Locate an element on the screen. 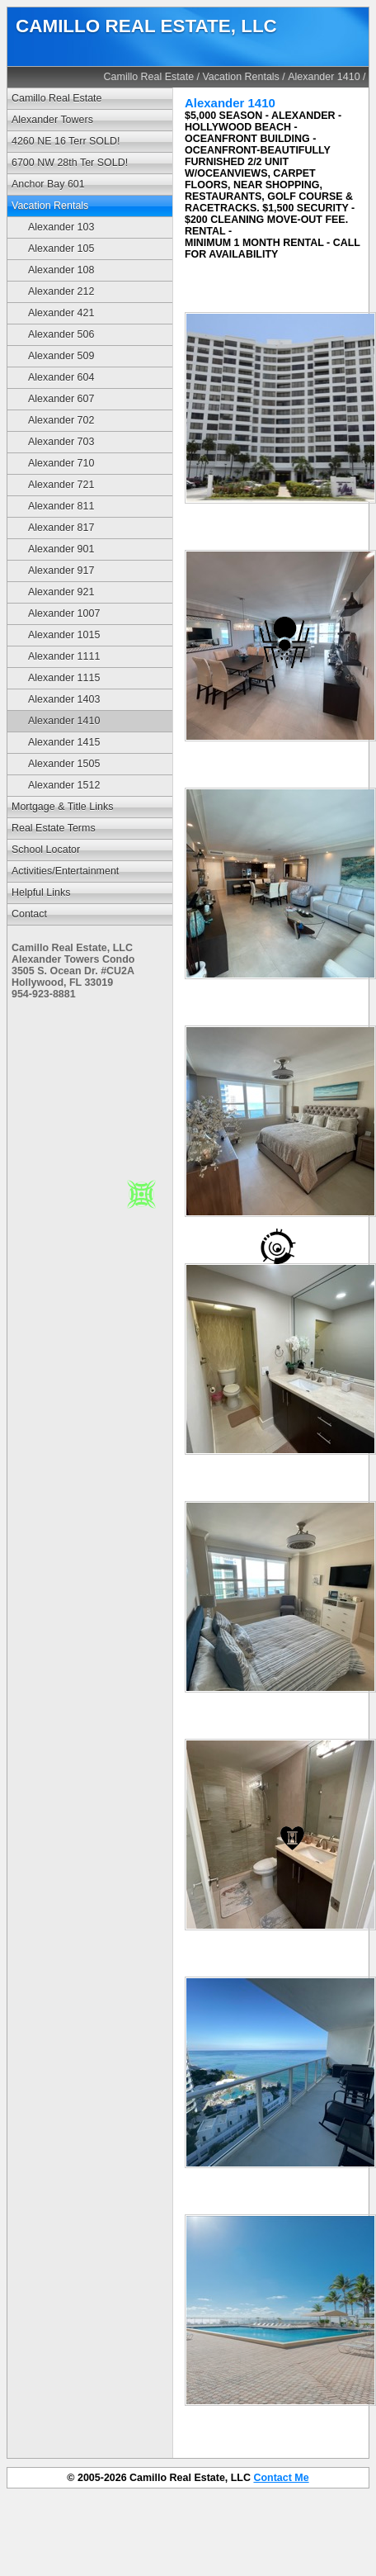 The width and height of the screenshot is (376, 2576). access microscope or magnification tools is located at coordinates (278, 1246).